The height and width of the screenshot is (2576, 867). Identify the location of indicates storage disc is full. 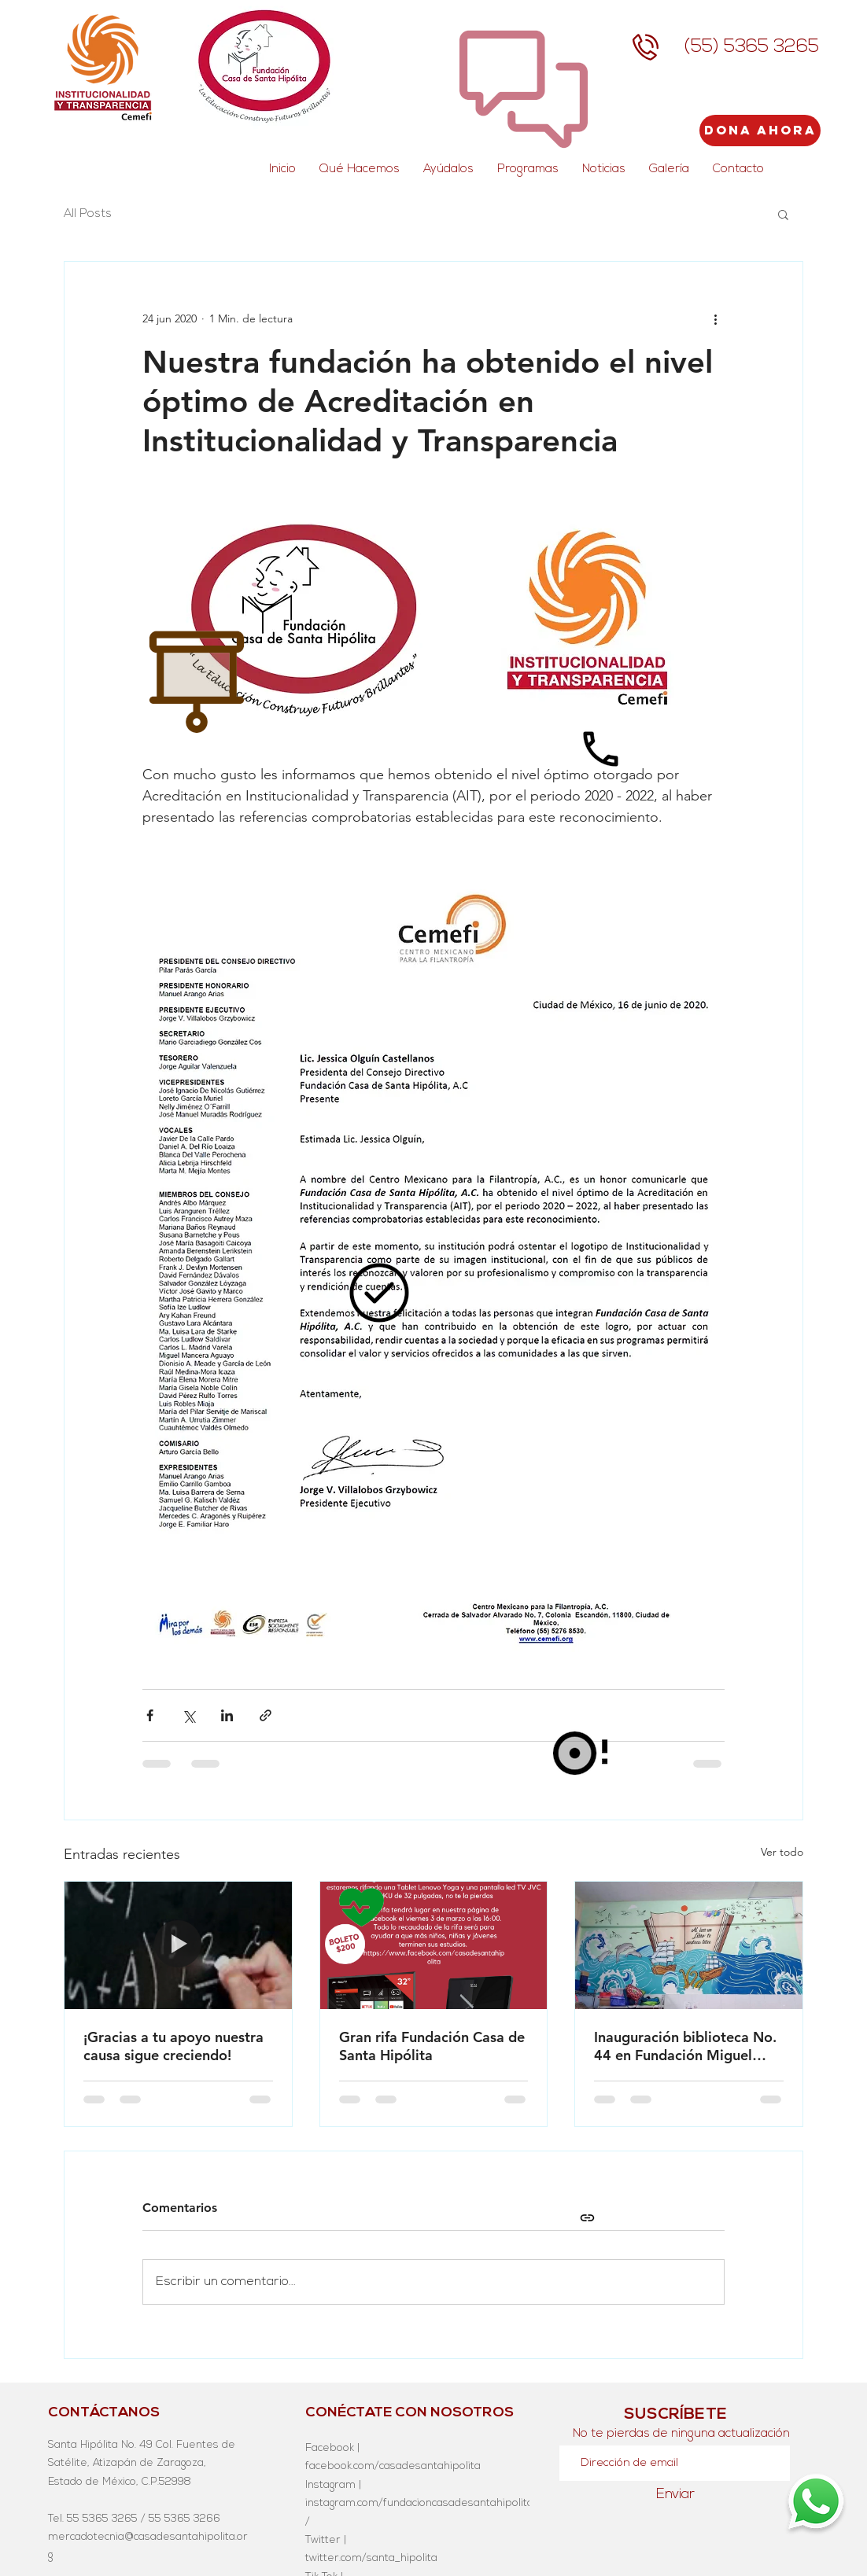
(580, 1753).